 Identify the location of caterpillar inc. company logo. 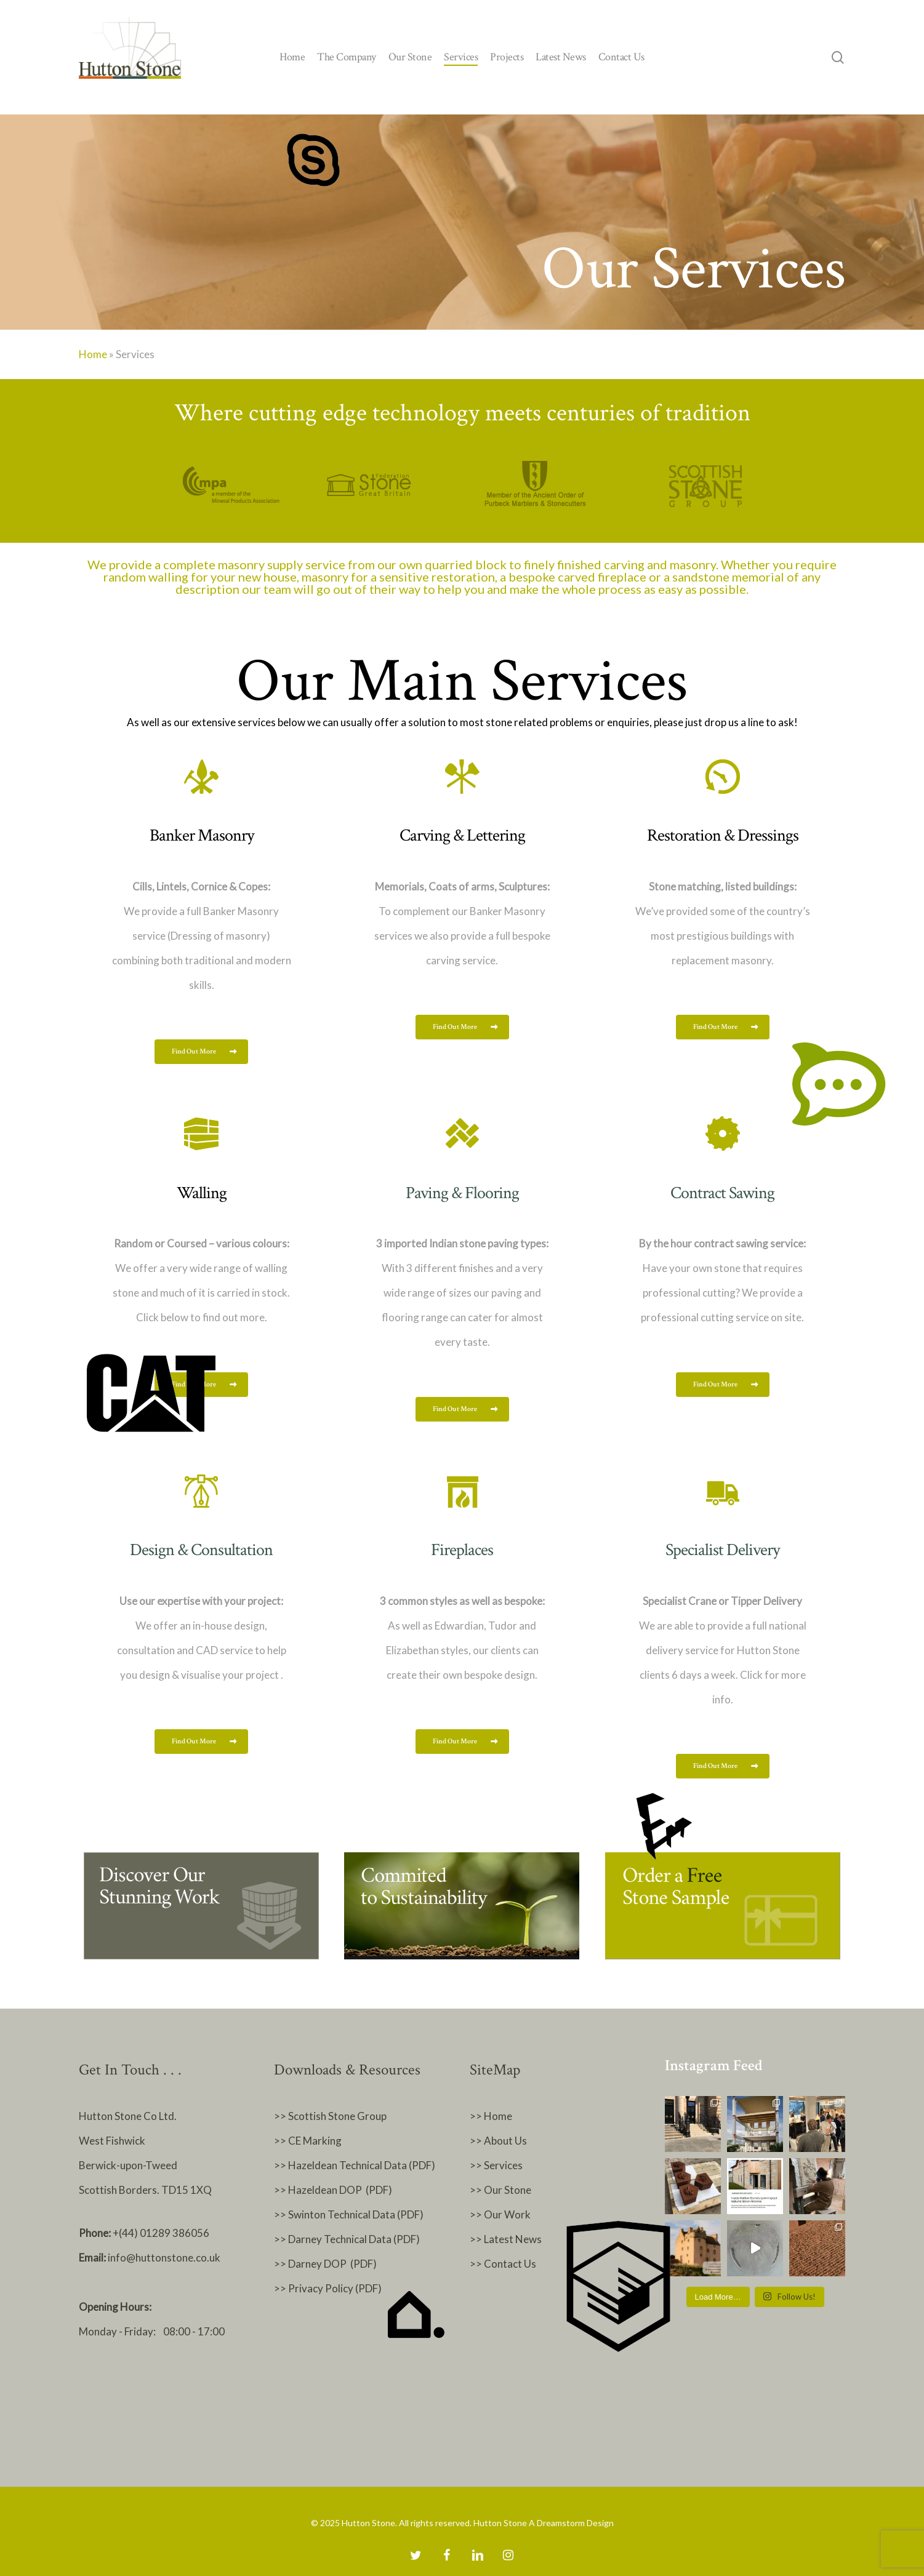
(151, 1393).